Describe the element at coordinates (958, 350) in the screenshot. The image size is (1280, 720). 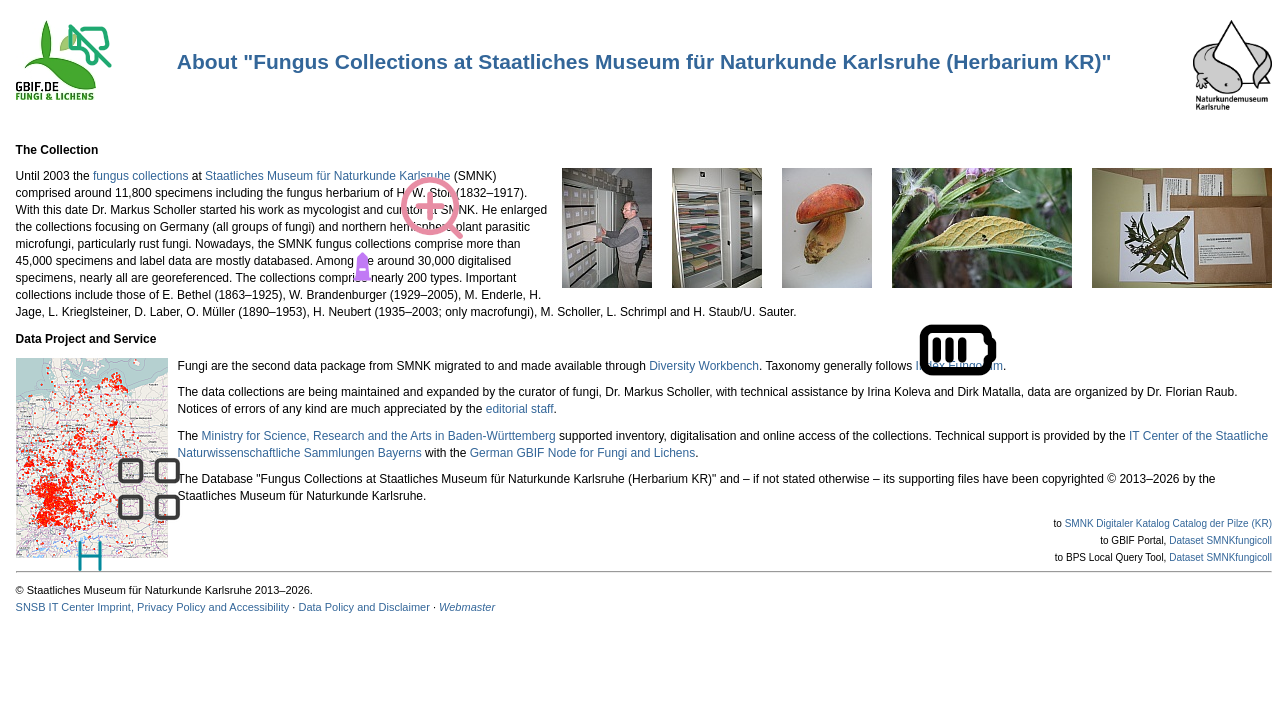
I see `indicates battery at 75% charge` at that location.